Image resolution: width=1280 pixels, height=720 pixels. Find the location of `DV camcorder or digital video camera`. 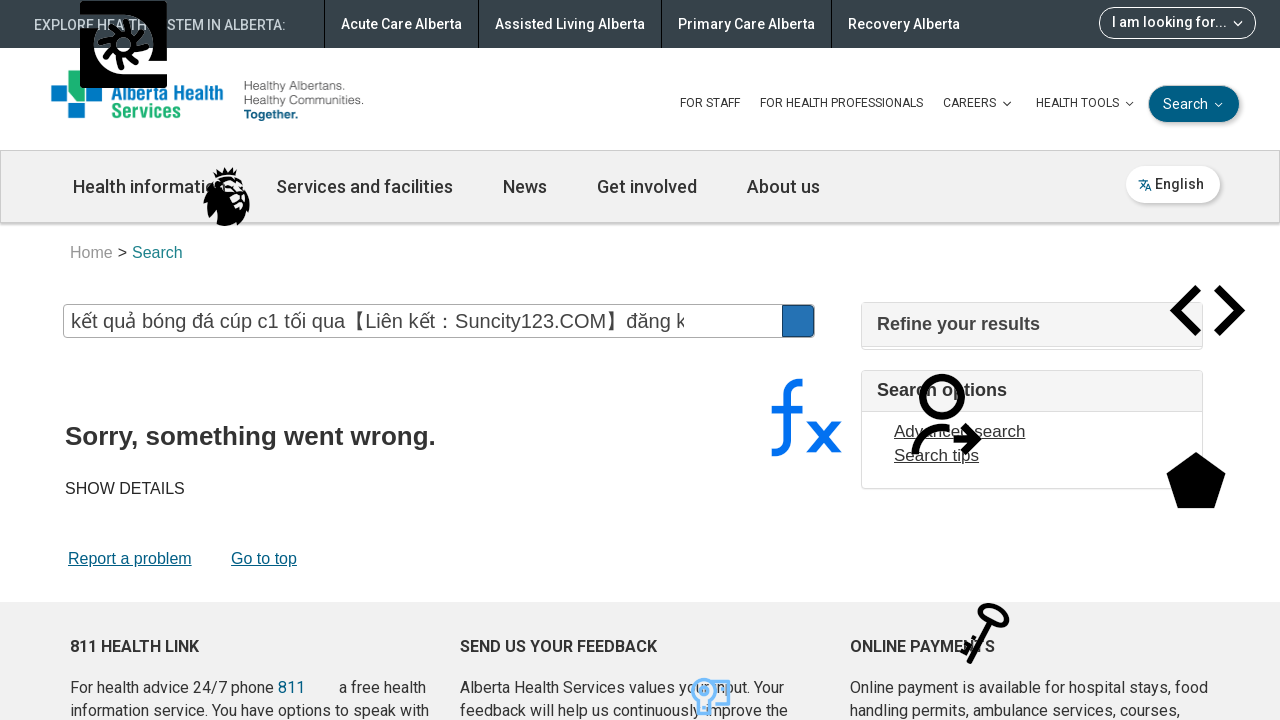

DV camcorder or digital video camera is located at coordinates (711, 696).